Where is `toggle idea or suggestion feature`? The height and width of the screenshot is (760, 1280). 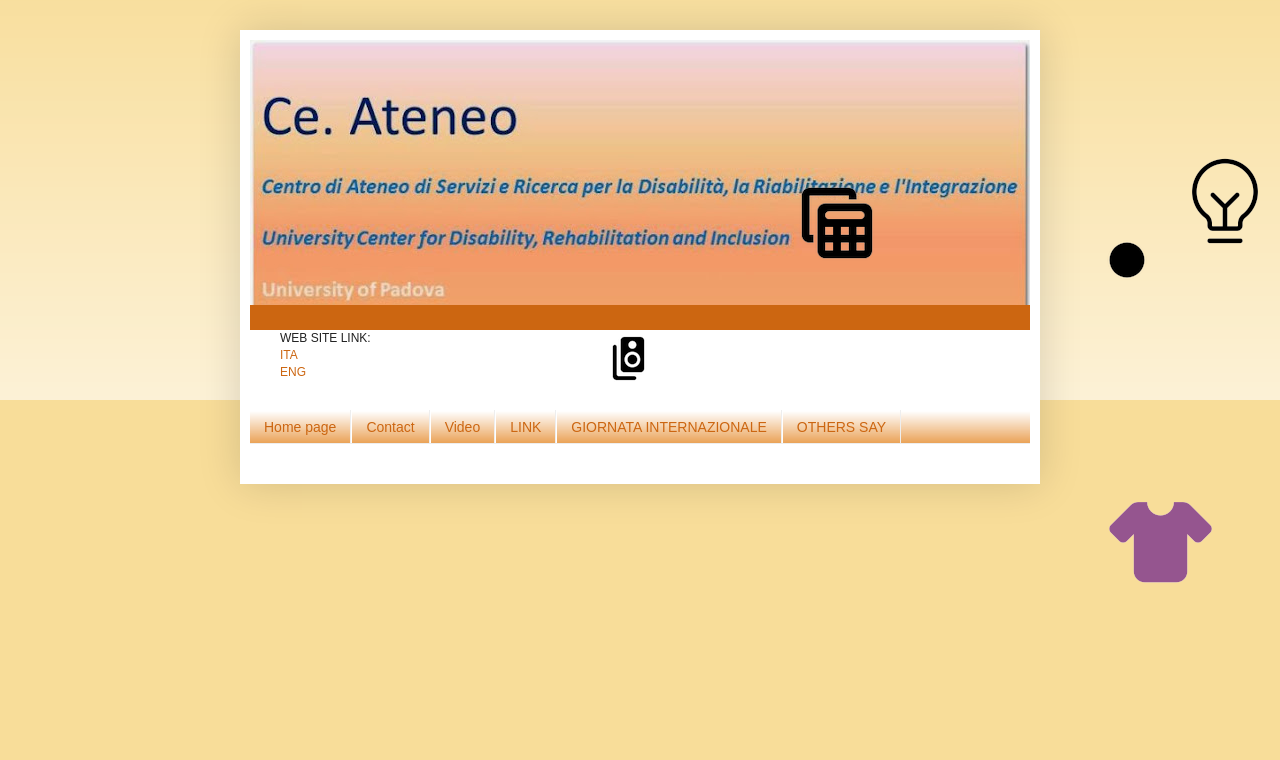 toggle idea or suggestion feature is located at coordinates (1225, 201).